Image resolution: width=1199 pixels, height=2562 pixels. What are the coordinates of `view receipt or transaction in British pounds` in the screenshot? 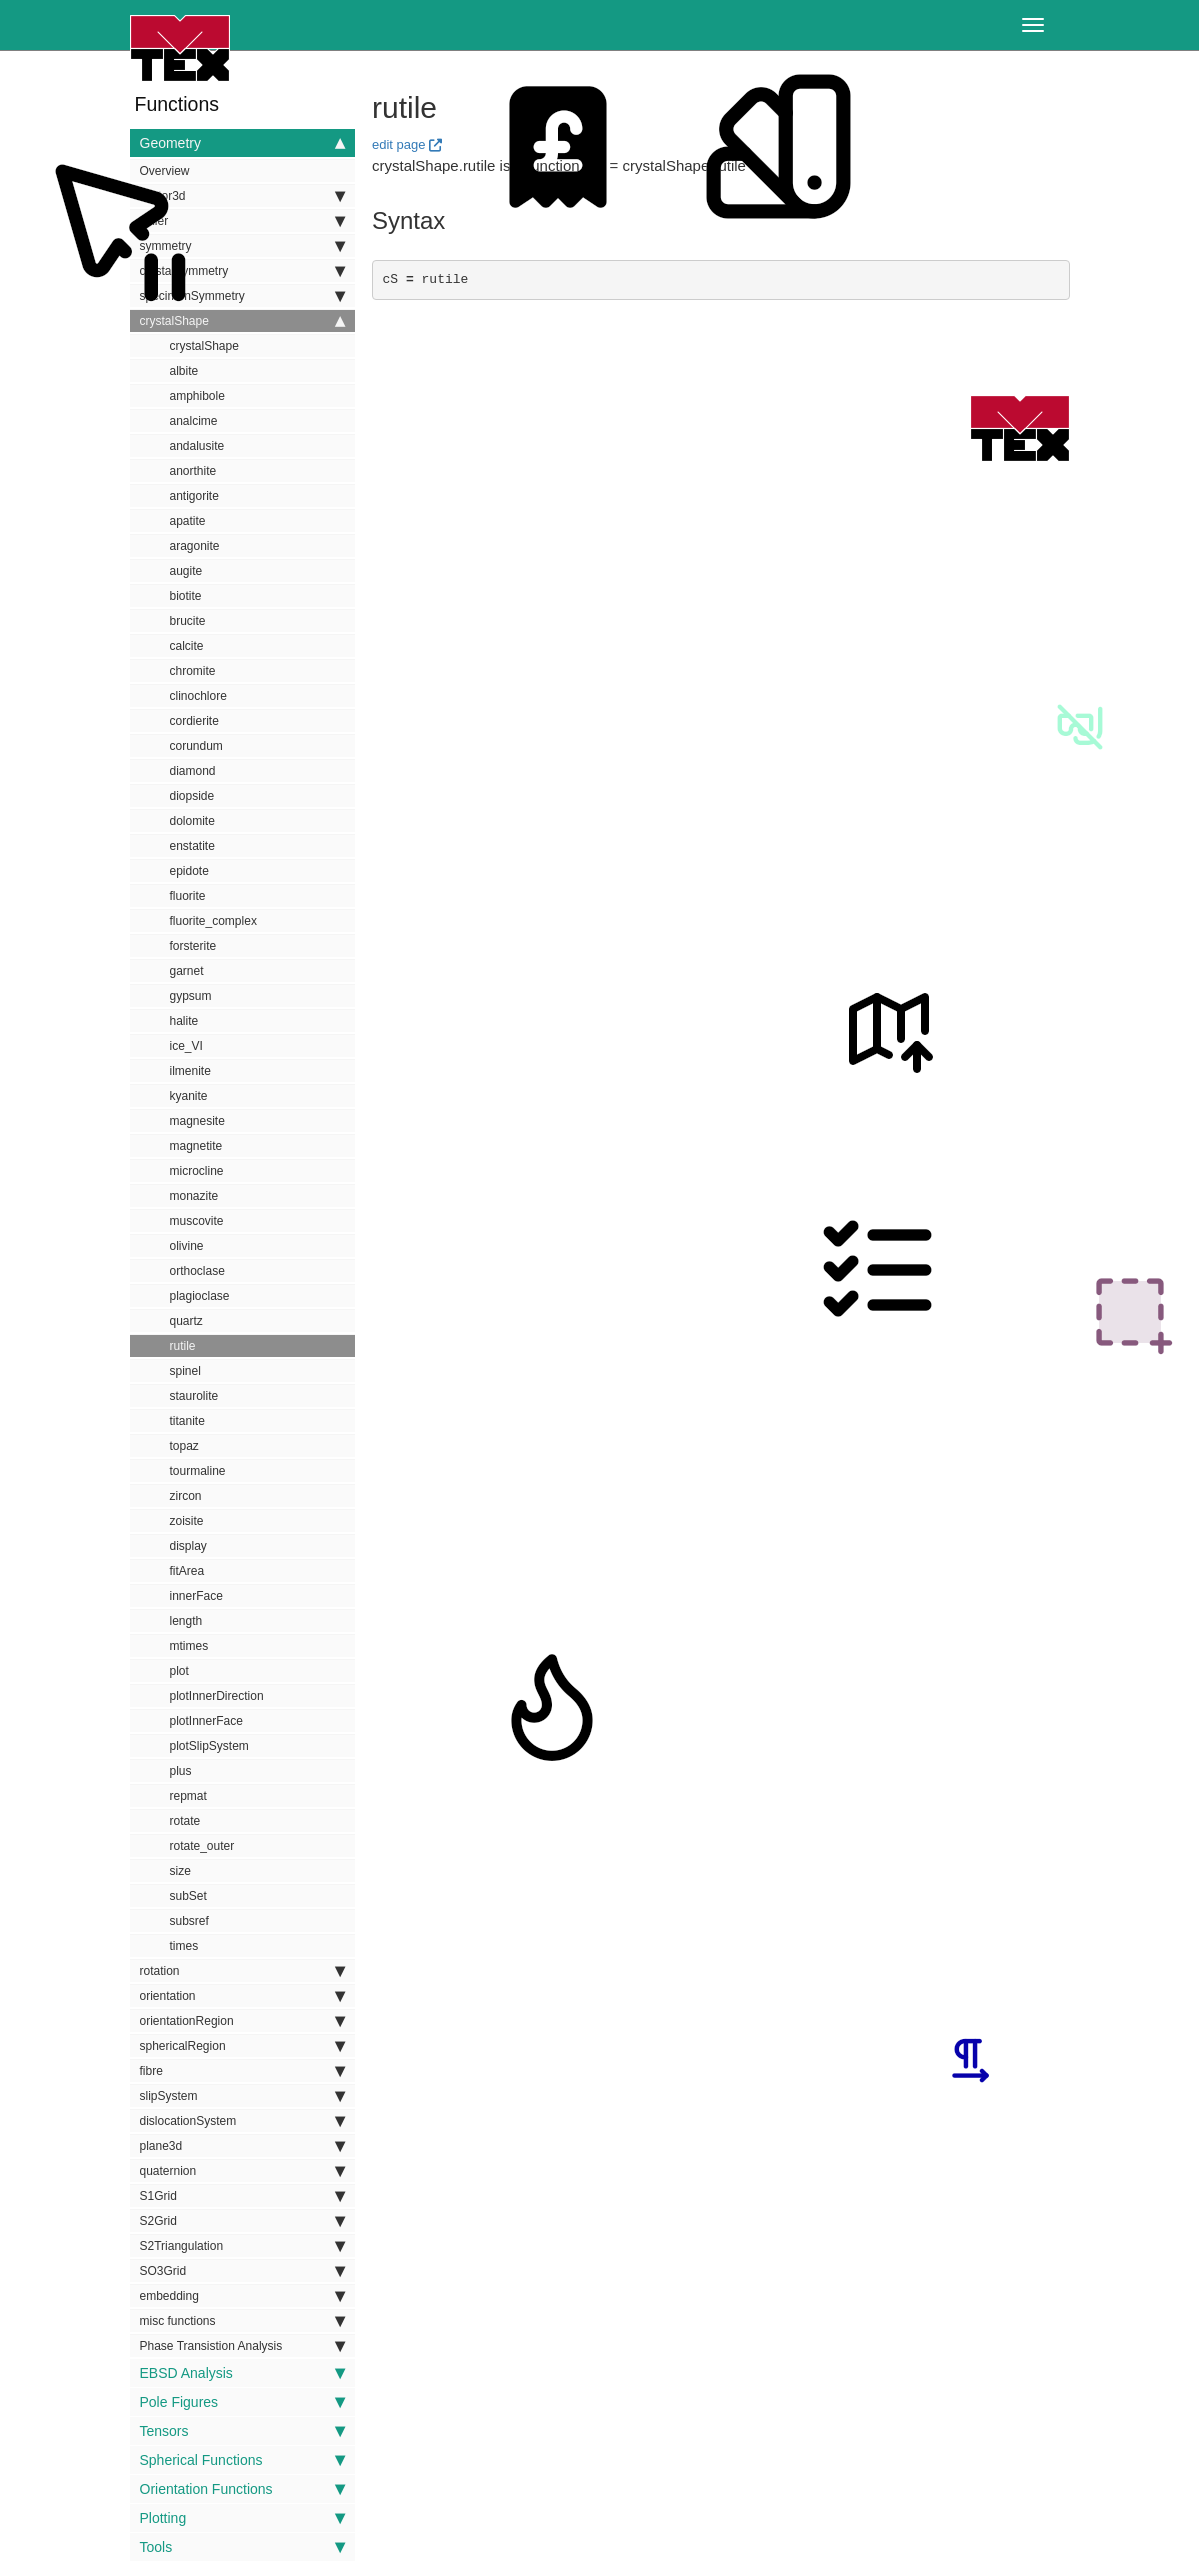 It's located at (558, 147).